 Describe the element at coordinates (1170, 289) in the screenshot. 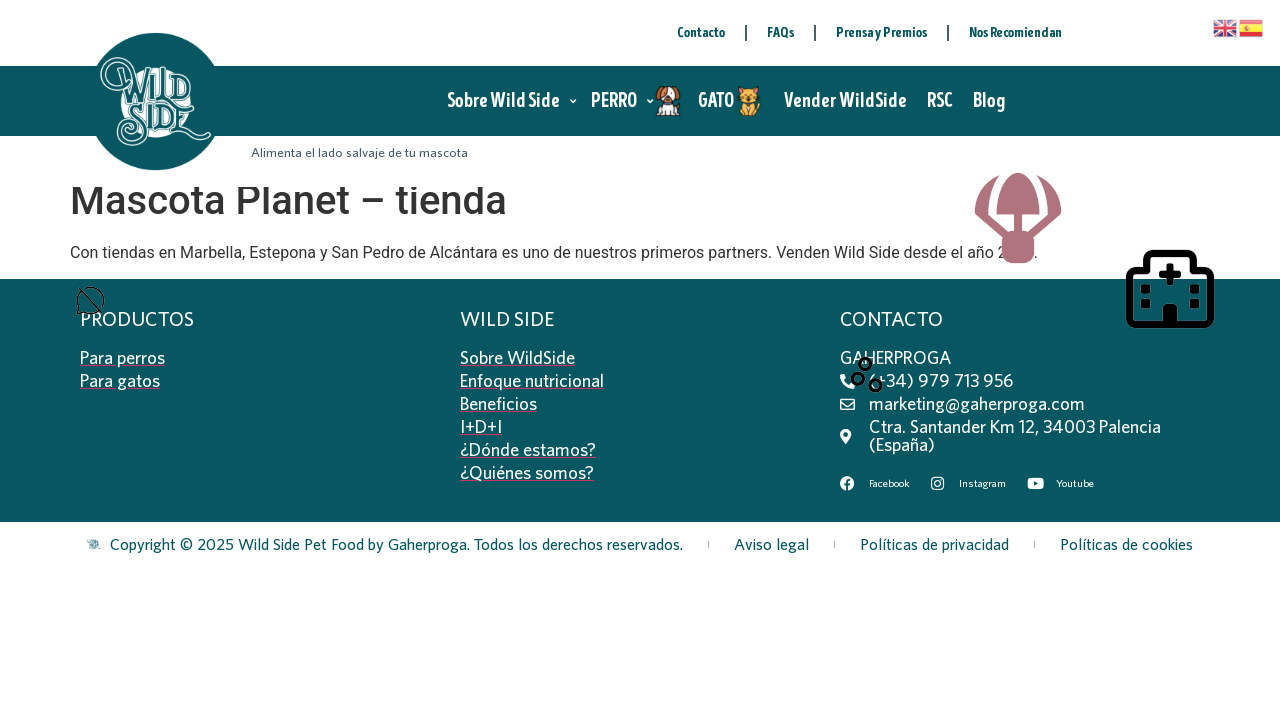

I see `find nearby hospitals or medical facilities` at that location.